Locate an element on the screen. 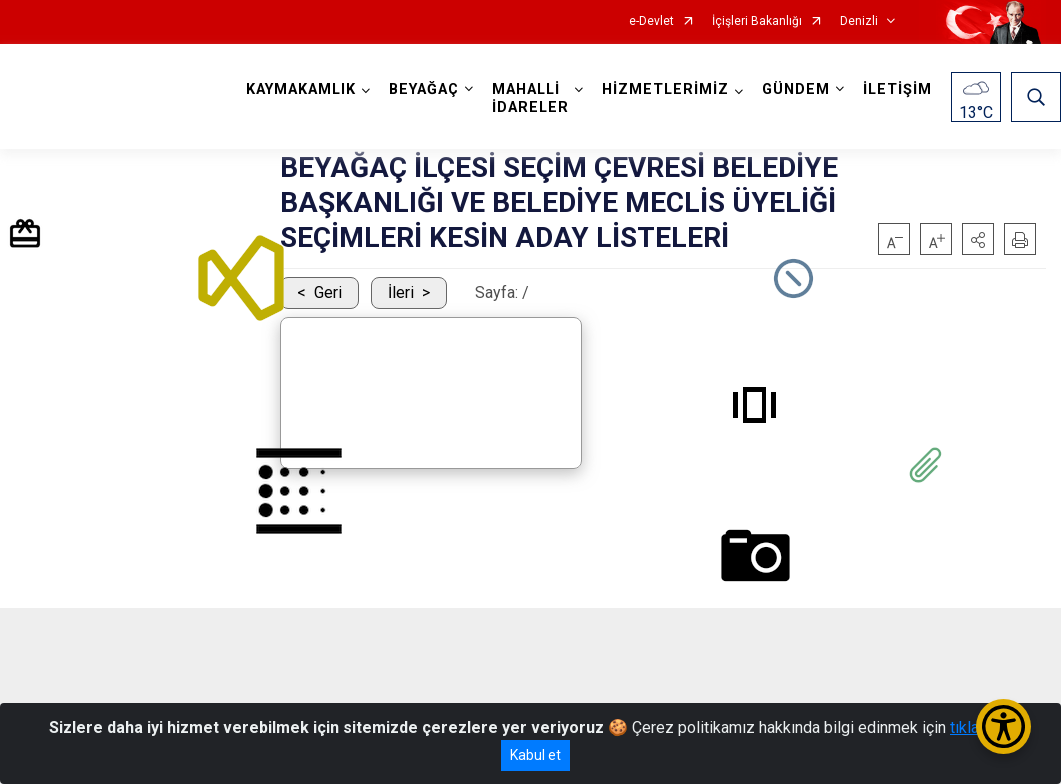  attach a file to your message is located at coordinates (926, 465).